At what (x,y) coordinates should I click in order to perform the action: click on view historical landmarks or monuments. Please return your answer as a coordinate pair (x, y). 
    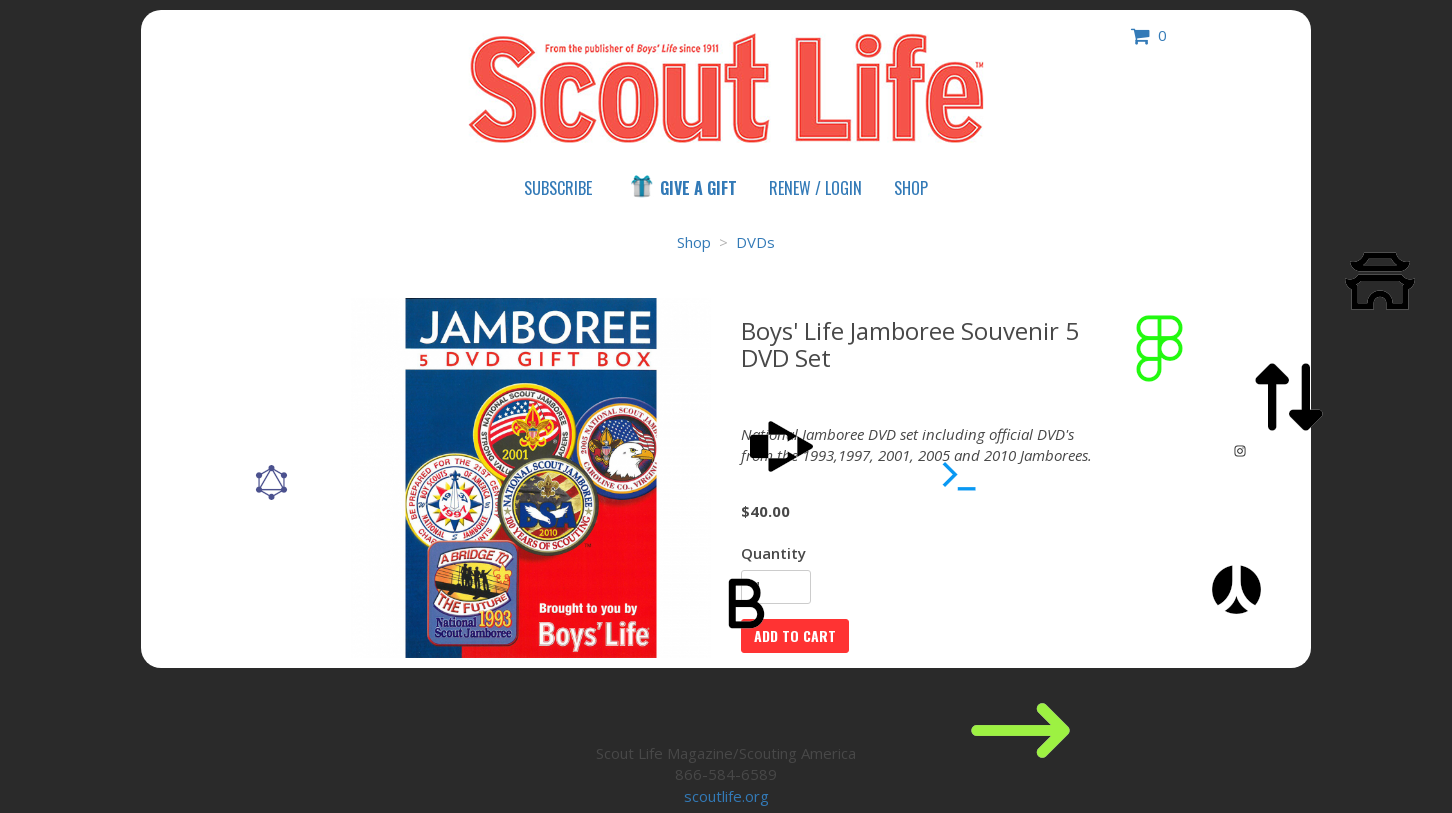
    Looking at the image, I should click on (1380, 281).